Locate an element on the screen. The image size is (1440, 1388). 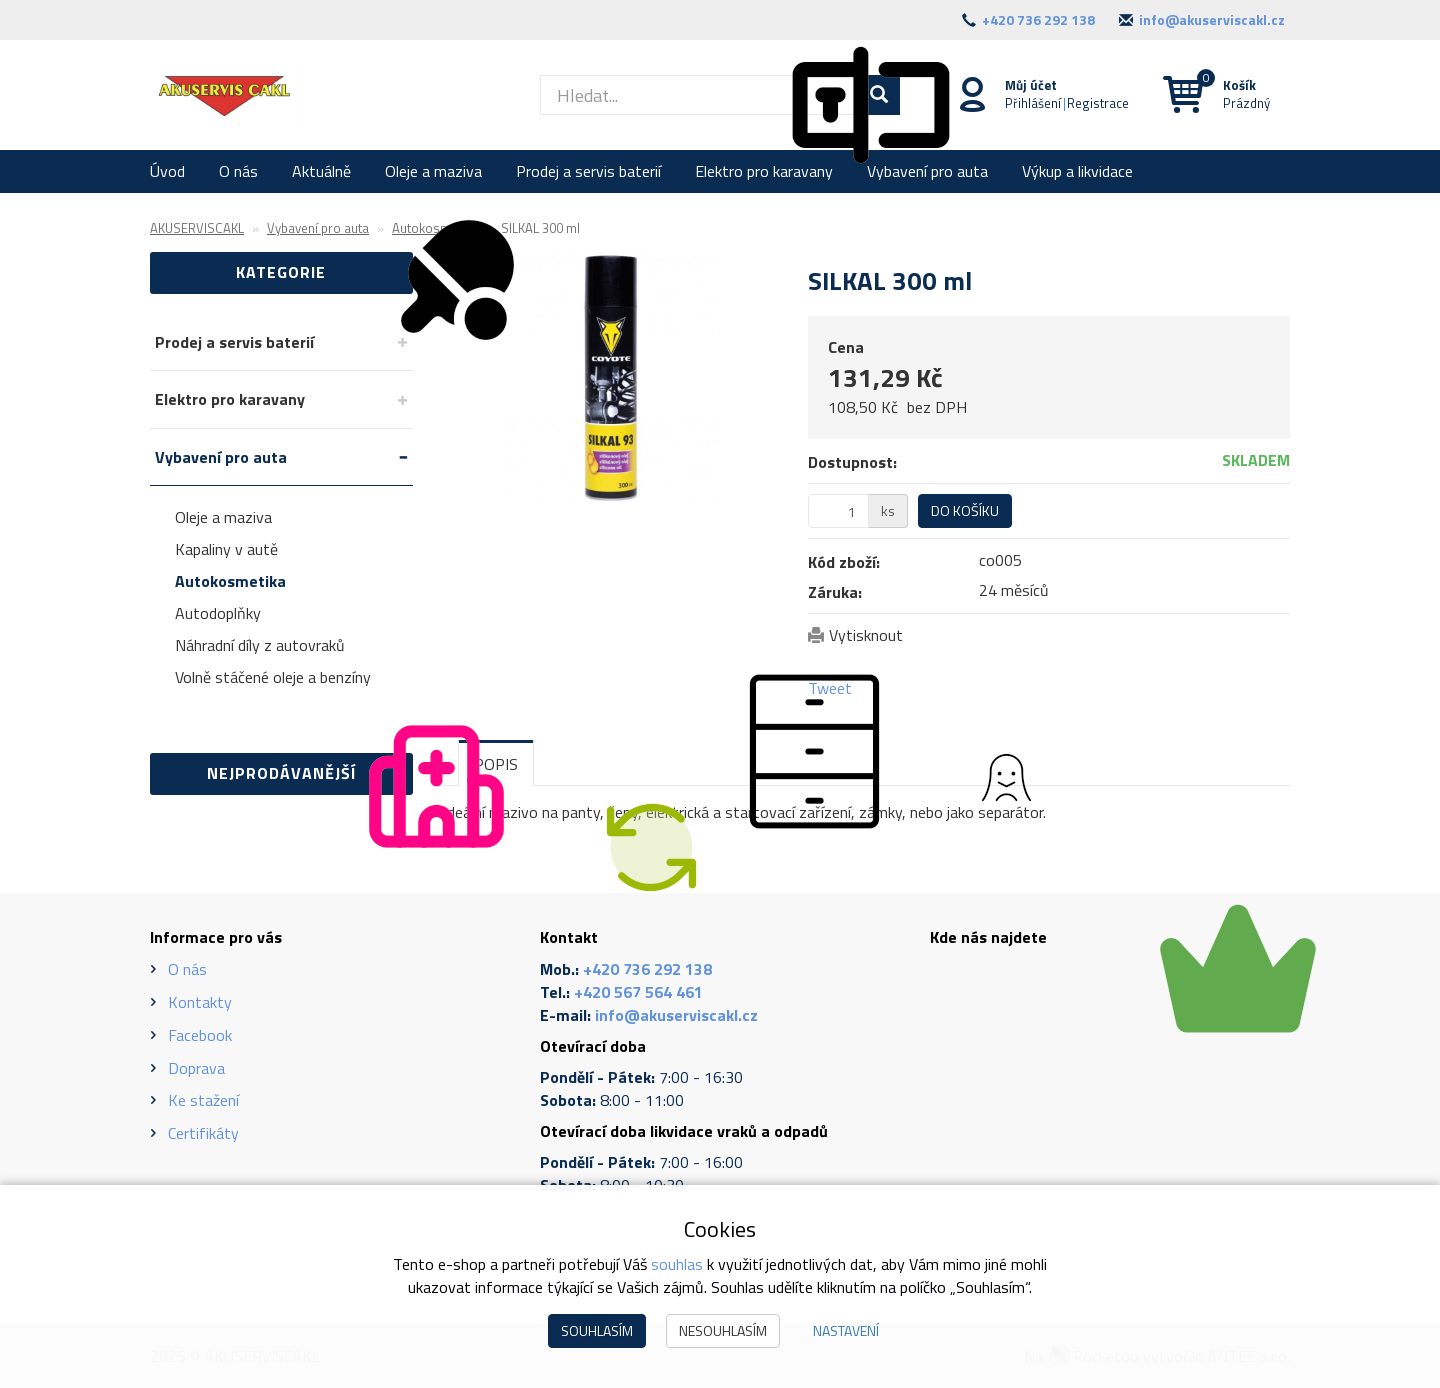
access table tennis or ping pong game is located at coordinates (457, 276).